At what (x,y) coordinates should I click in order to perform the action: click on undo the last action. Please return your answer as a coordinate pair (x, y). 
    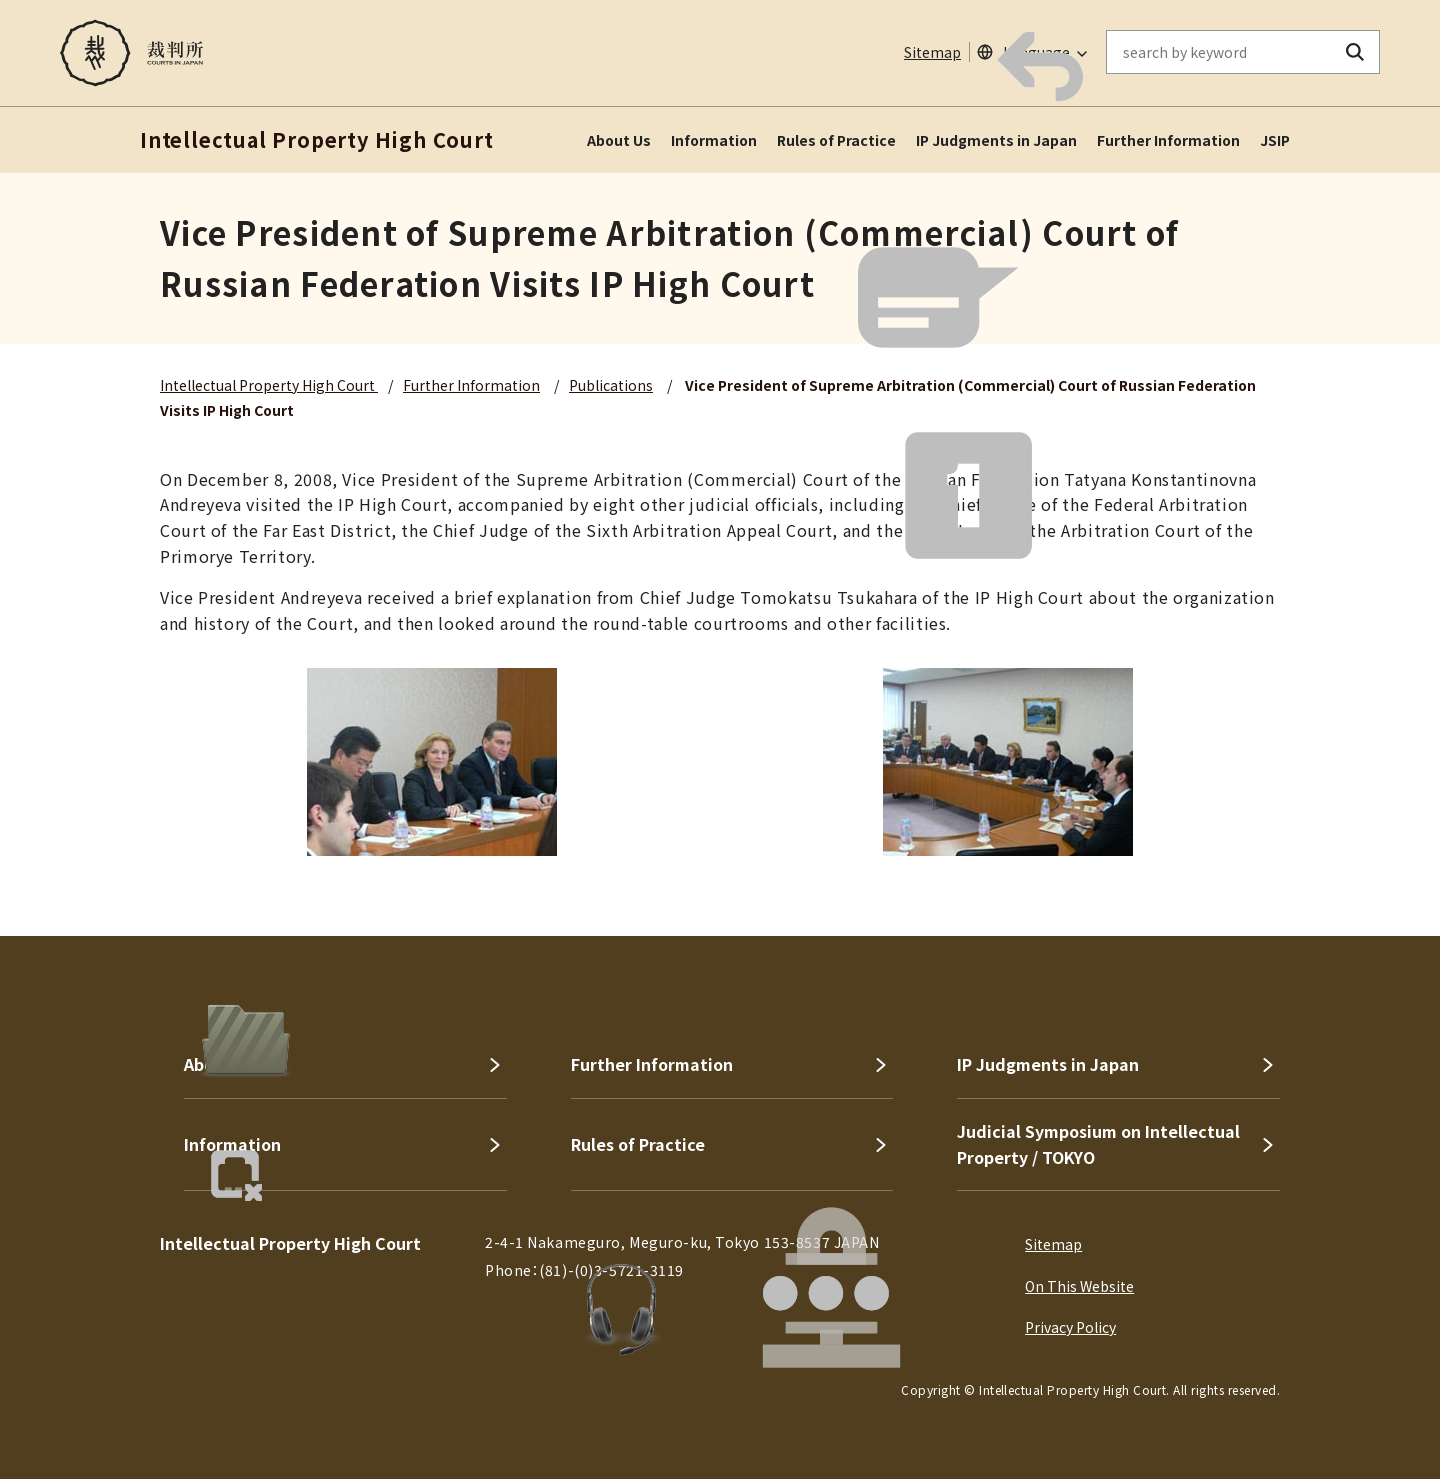
    Looking at the image, I should click on (1041, 66).